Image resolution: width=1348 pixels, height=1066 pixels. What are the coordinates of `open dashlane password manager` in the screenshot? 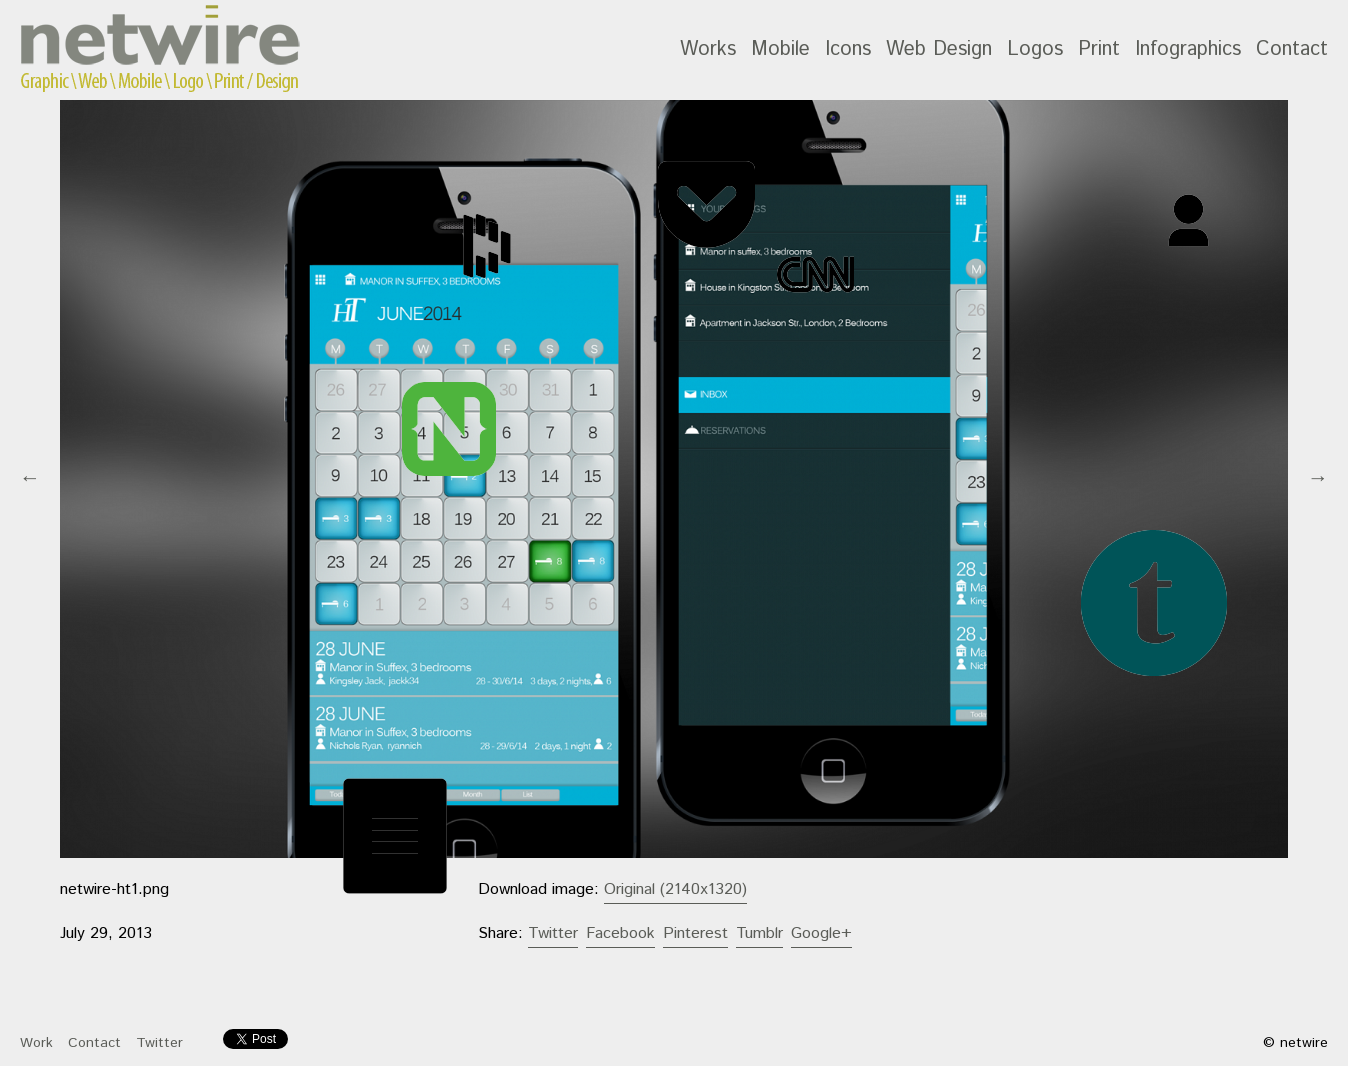 It's located at (487, 246).